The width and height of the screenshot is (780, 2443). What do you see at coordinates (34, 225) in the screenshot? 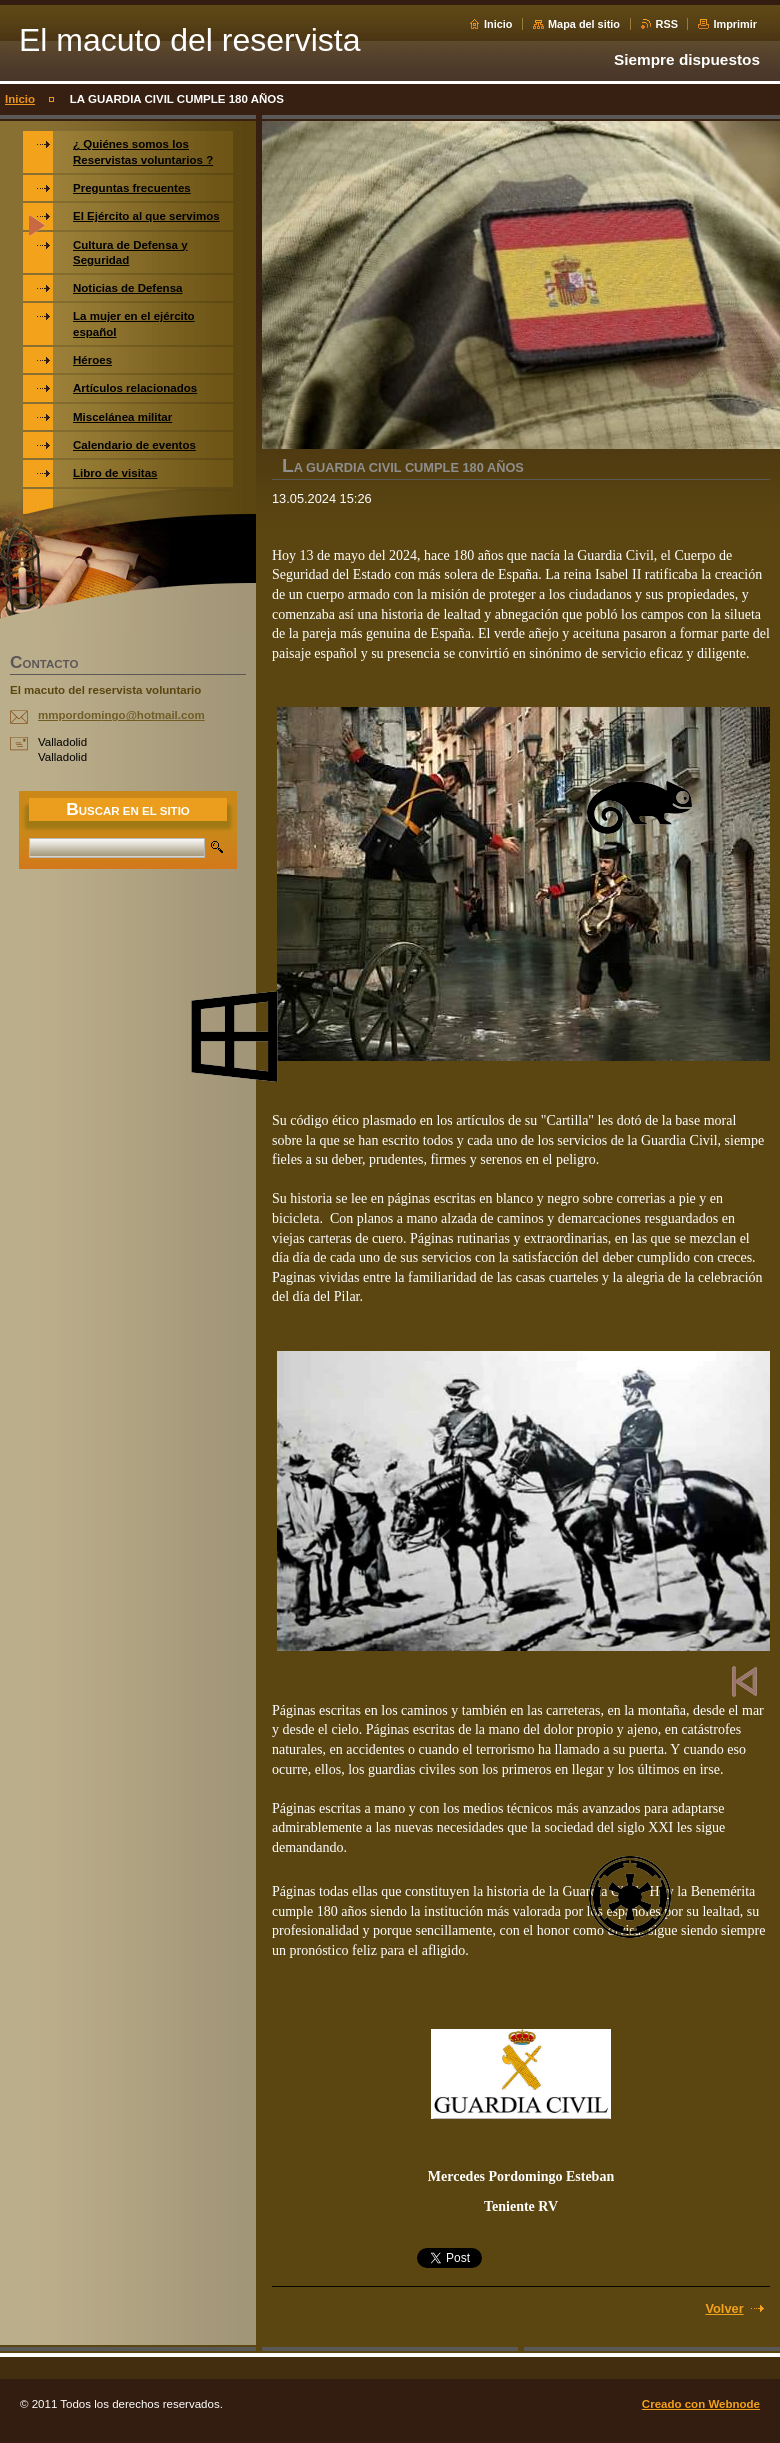
I see `play media content` at bounding box center [34, 225].